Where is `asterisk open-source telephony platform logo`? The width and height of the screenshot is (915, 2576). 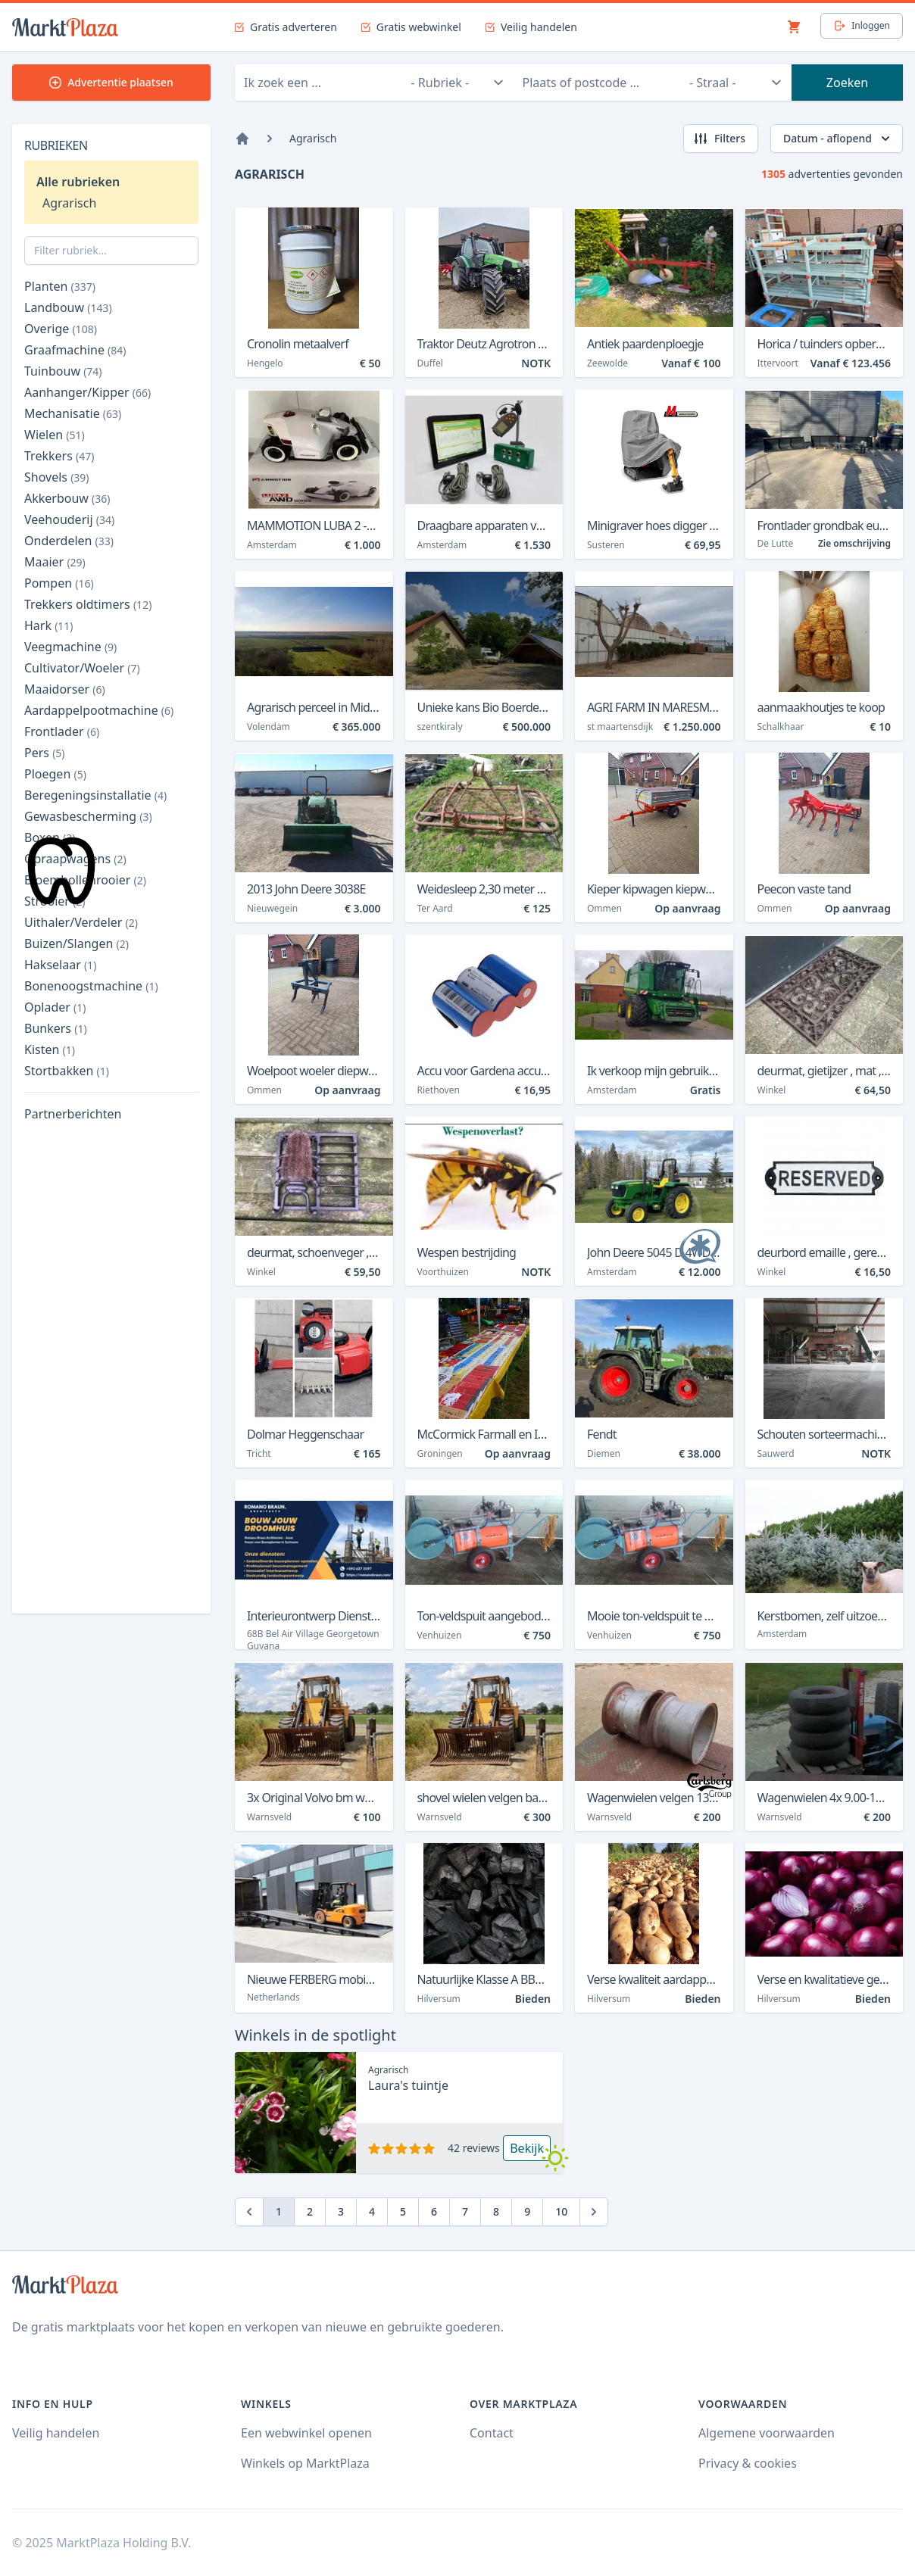 asterisk open-source telephony platform logo is located at coordinates (700, 1246).